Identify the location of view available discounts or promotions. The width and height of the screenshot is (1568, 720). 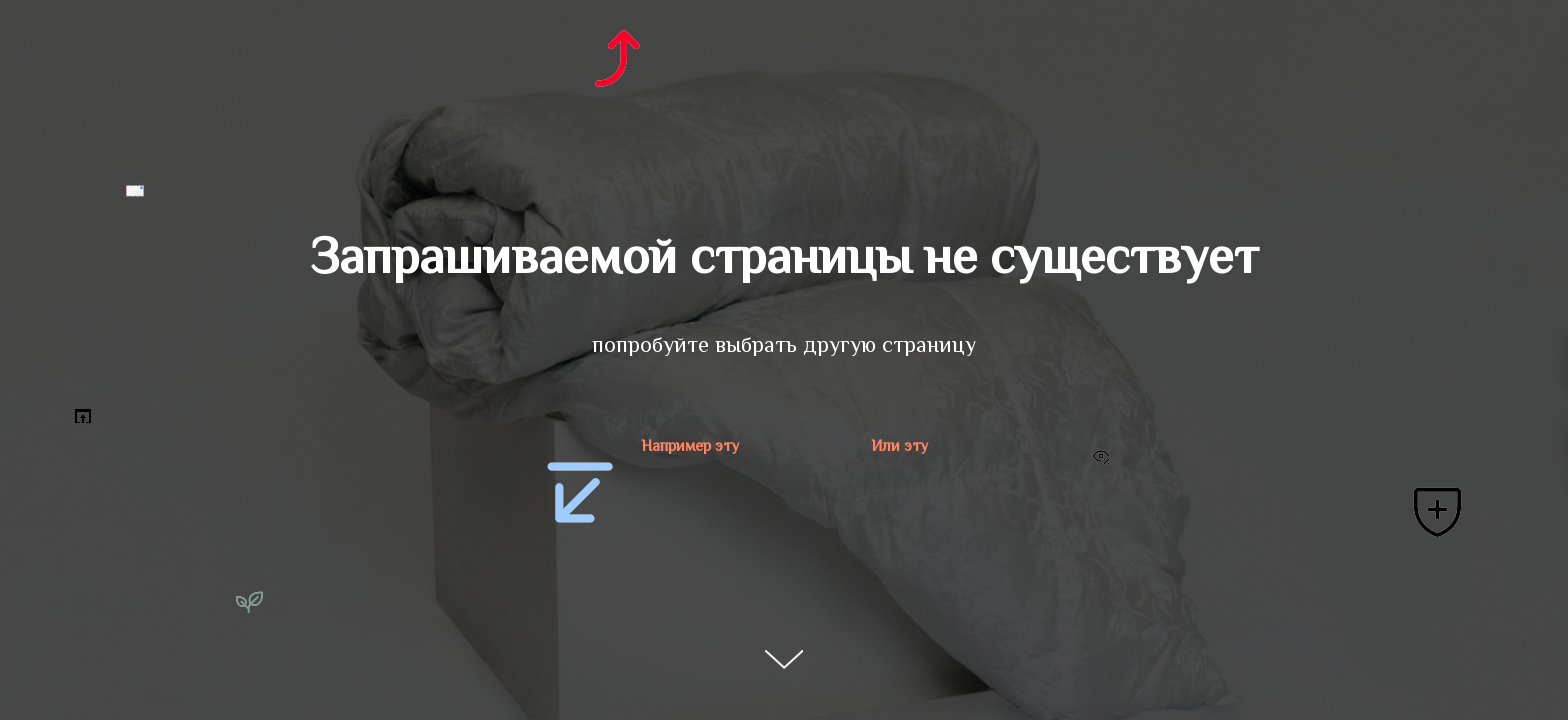
(1101, 456).